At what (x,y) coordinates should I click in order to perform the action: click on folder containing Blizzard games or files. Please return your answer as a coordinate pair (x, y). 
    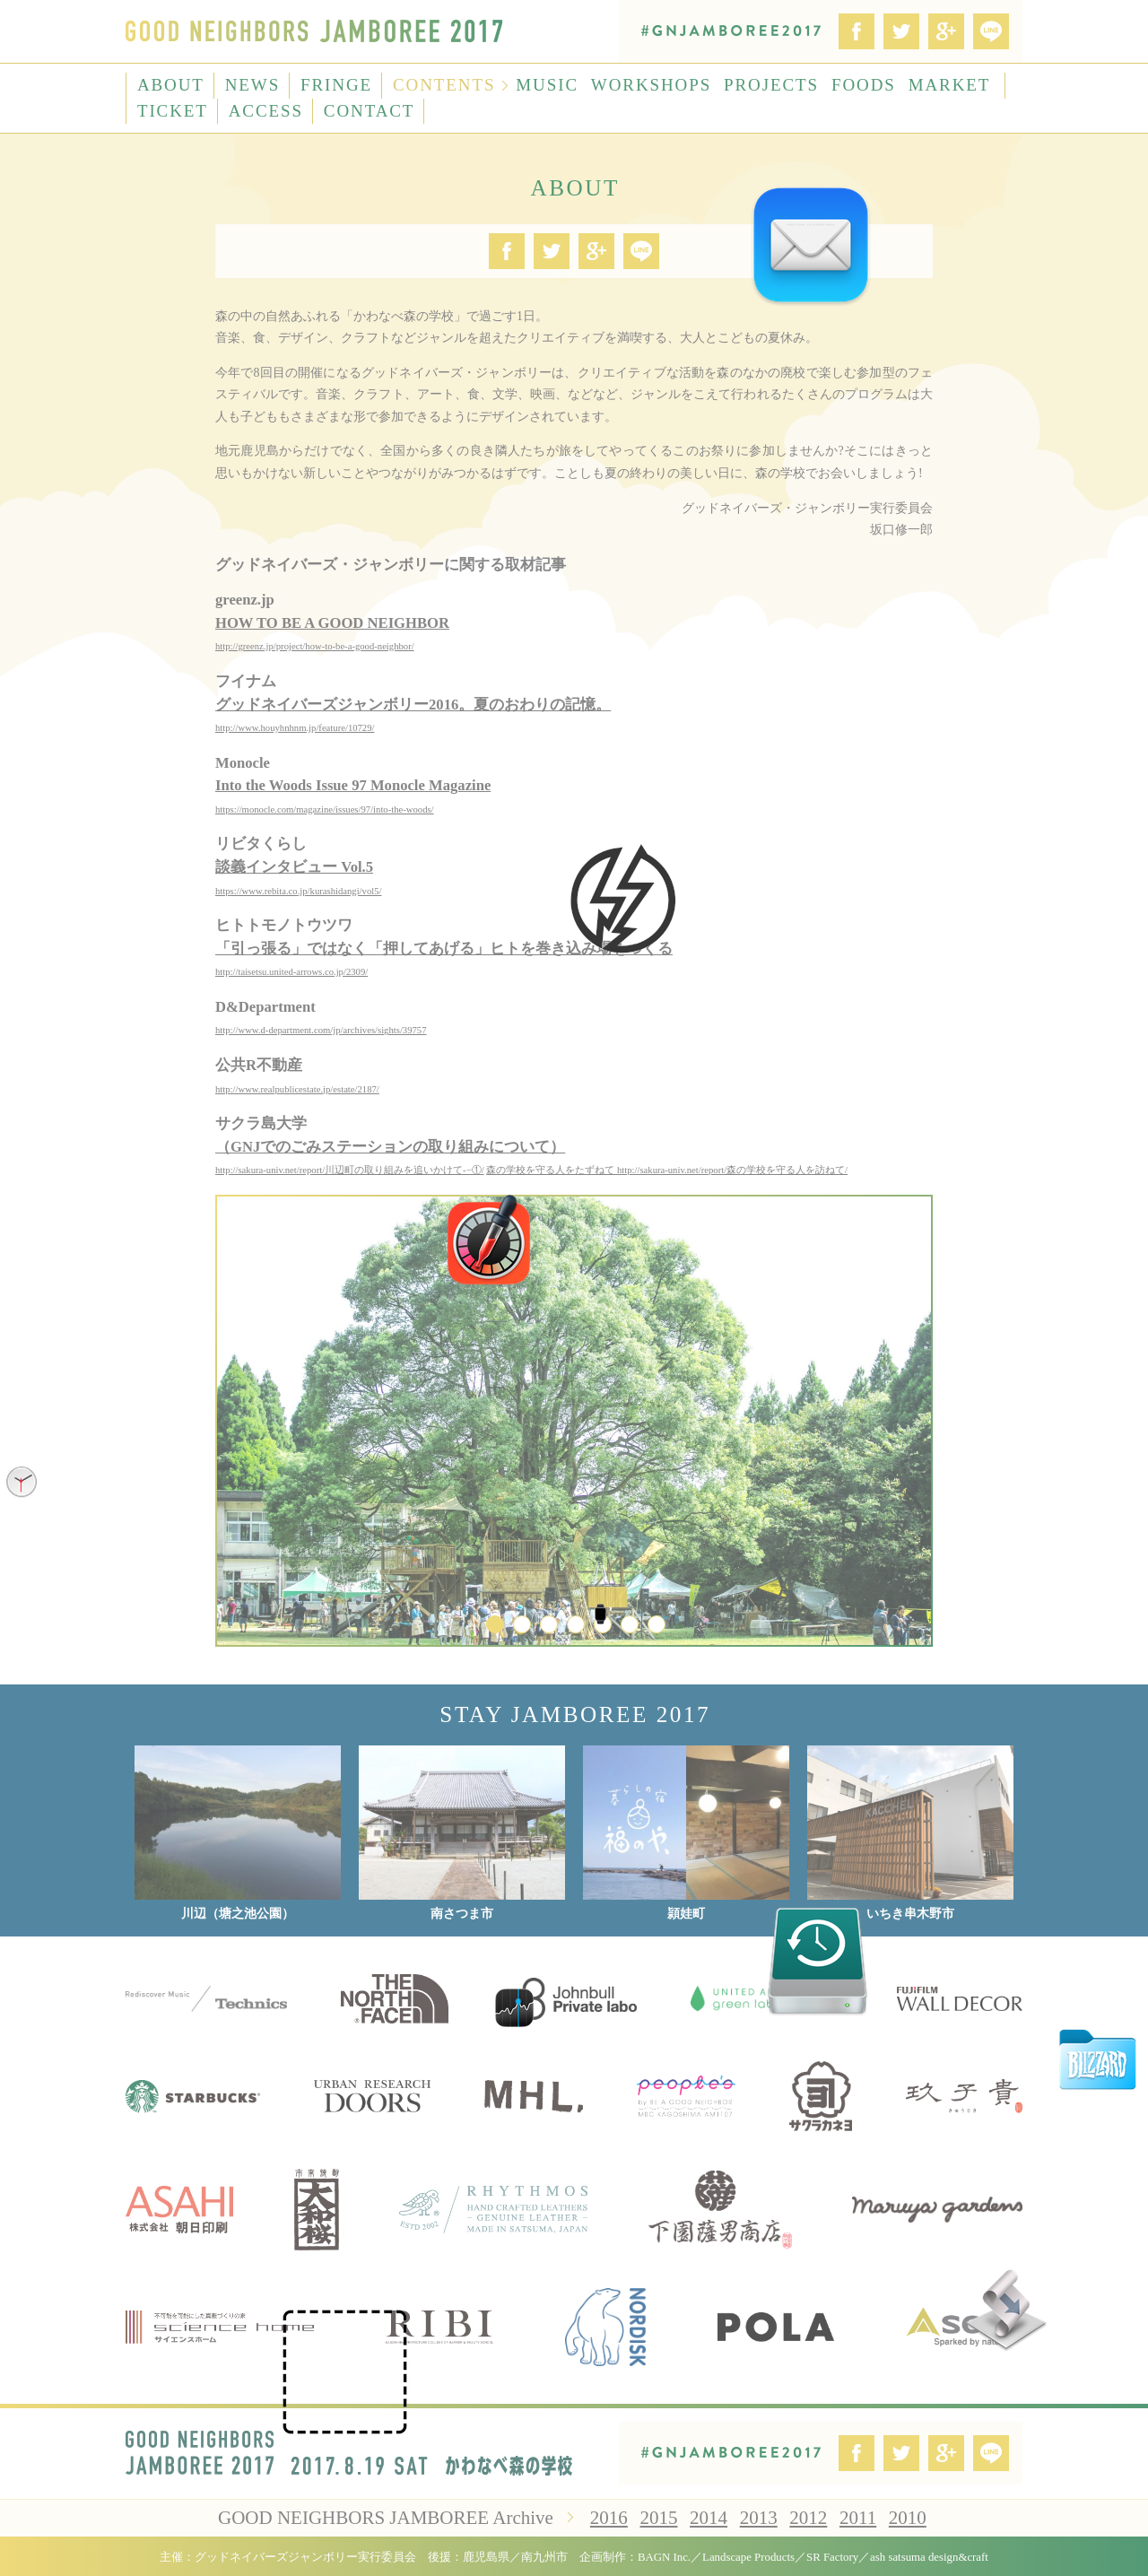
    Looking at the image, I should click on (1097, 2061).